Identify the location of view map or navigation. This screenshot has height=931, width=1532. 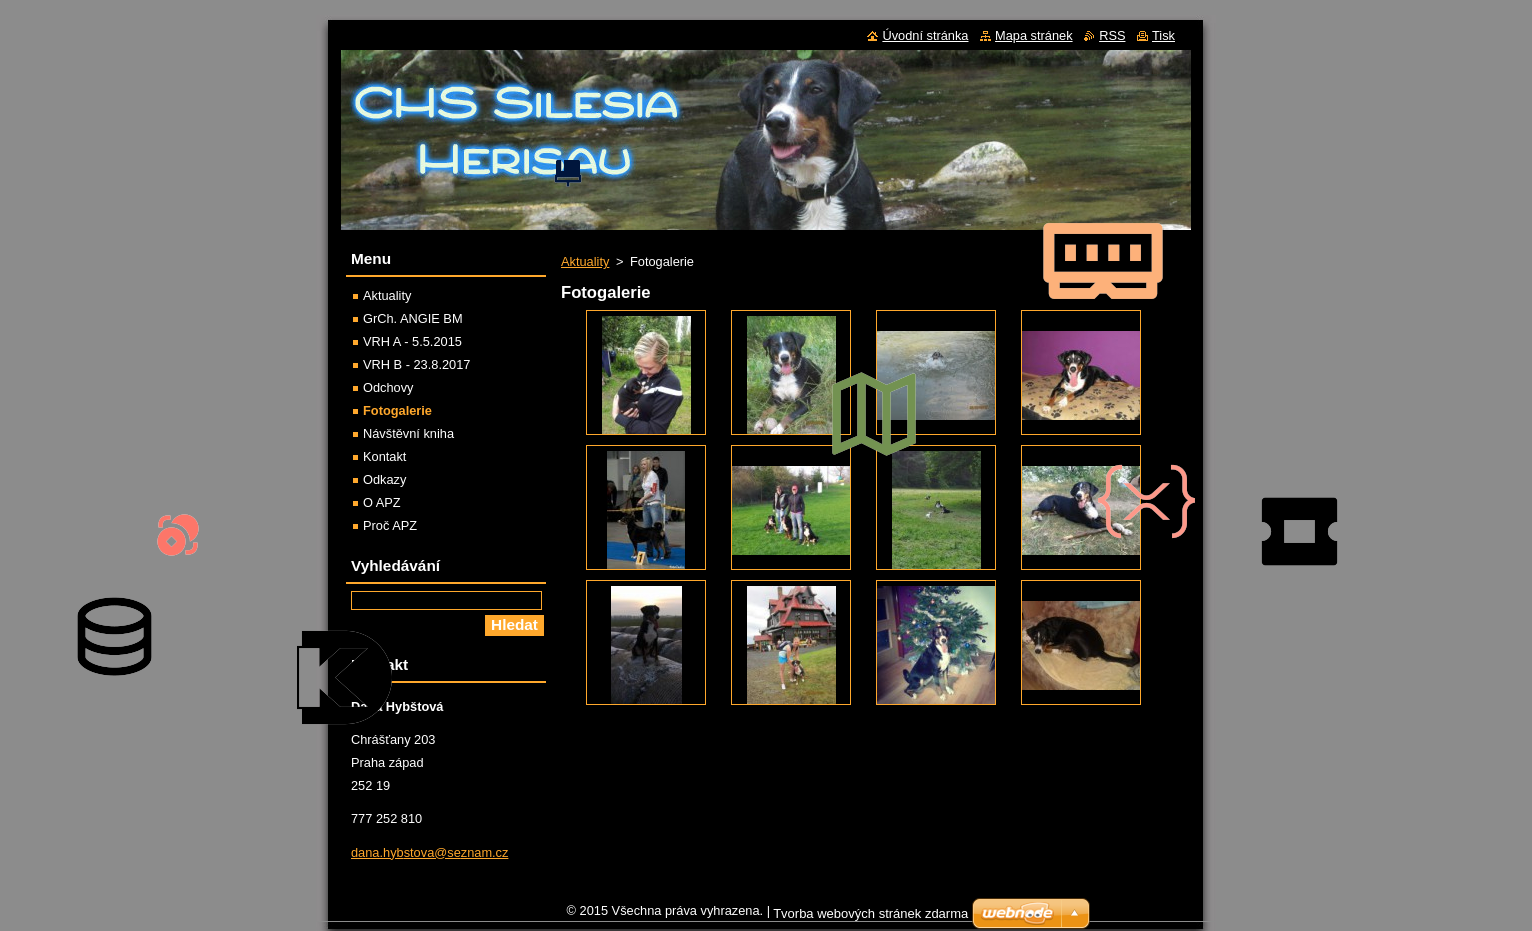
(874, 414).